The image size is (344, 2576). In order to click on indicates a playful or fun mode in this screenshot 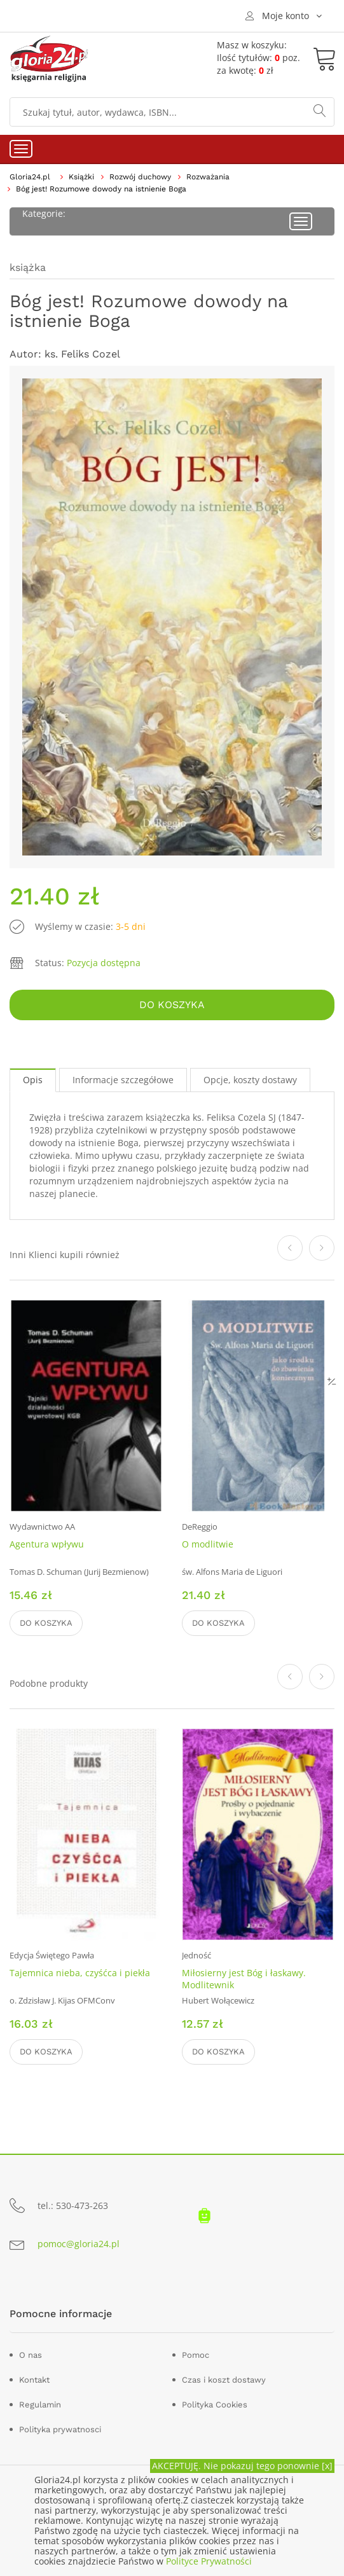, I will do `click(204, 2215)`.